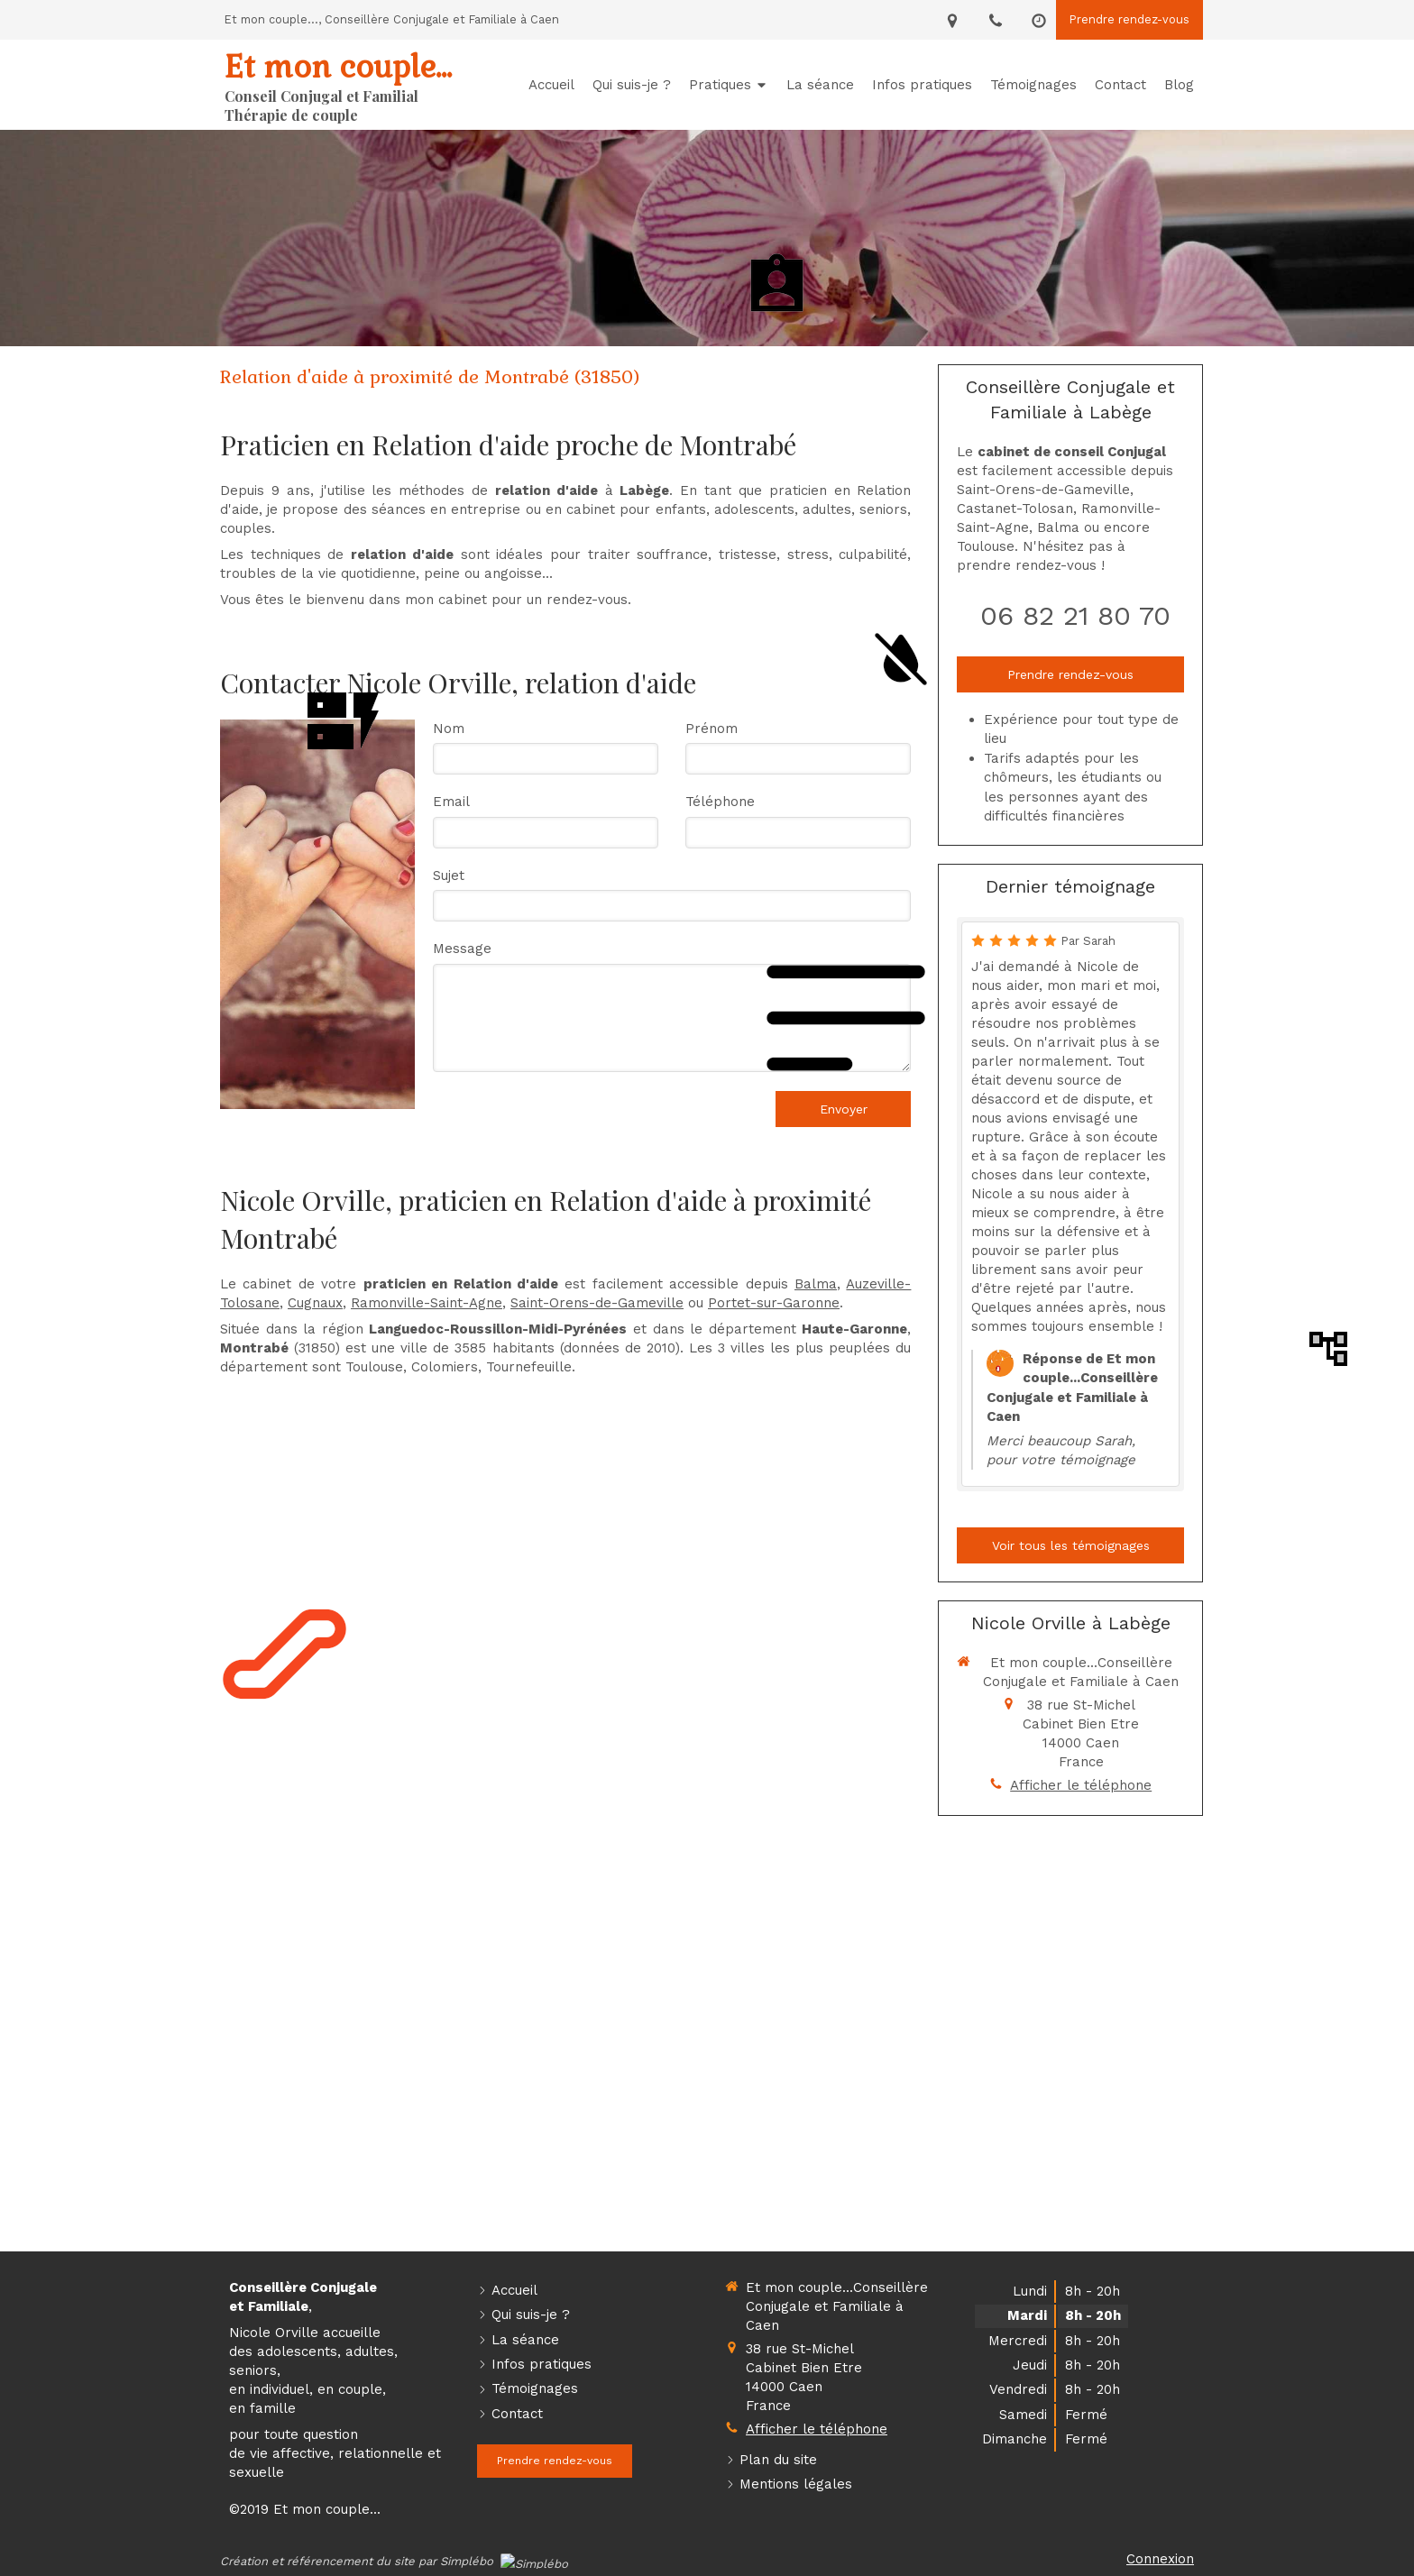 This screenshot has width=1414, height=2576. Describe the element at coordinates (284, 1654) in the screenshot. I see `indicates escalator location in a building or transit map` at that location.